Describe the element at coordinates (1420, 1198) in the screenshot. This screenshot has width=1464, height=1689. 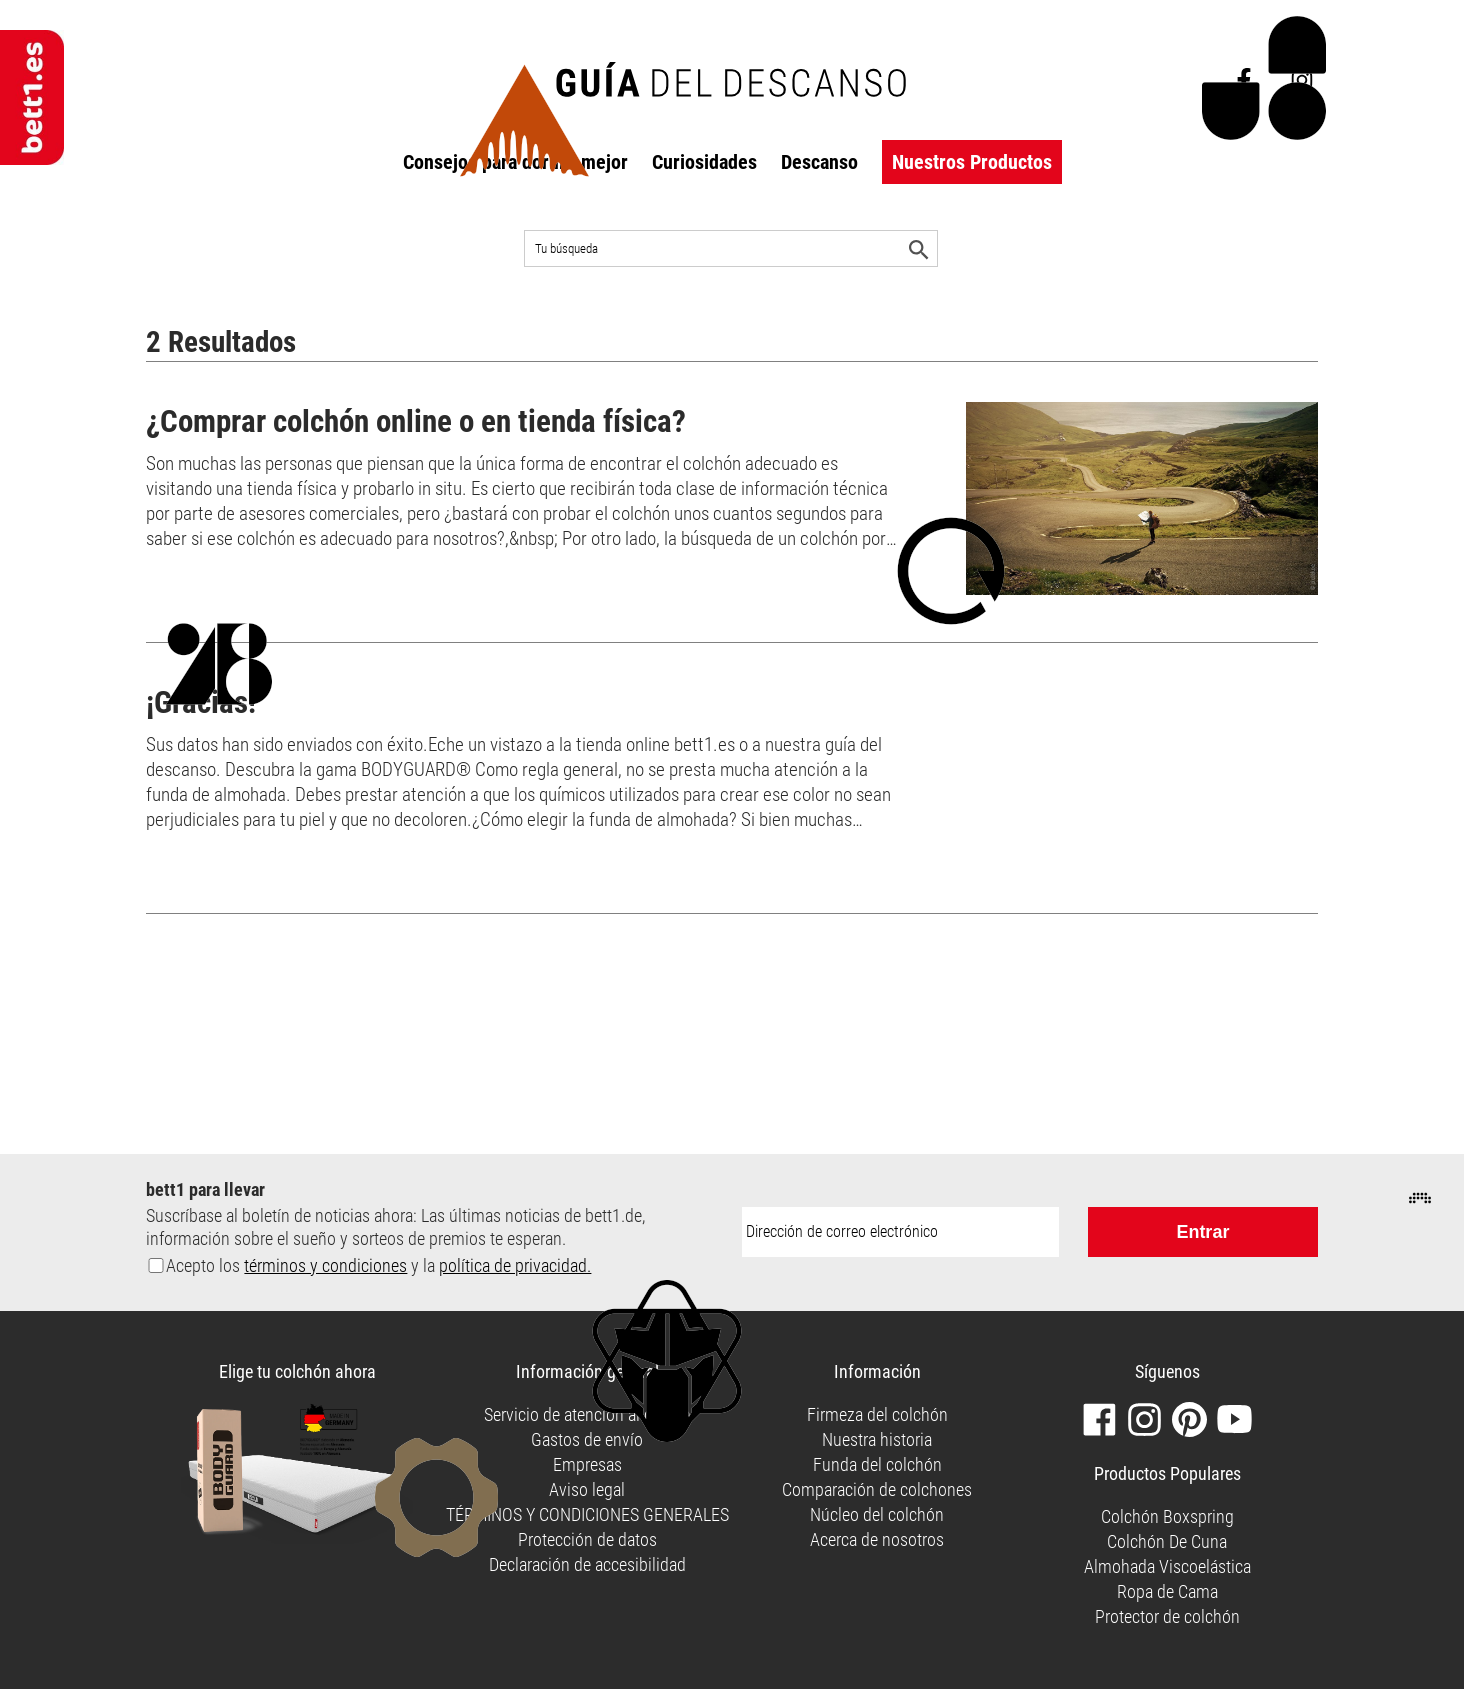
I see `open bitwig studio application` at that location.